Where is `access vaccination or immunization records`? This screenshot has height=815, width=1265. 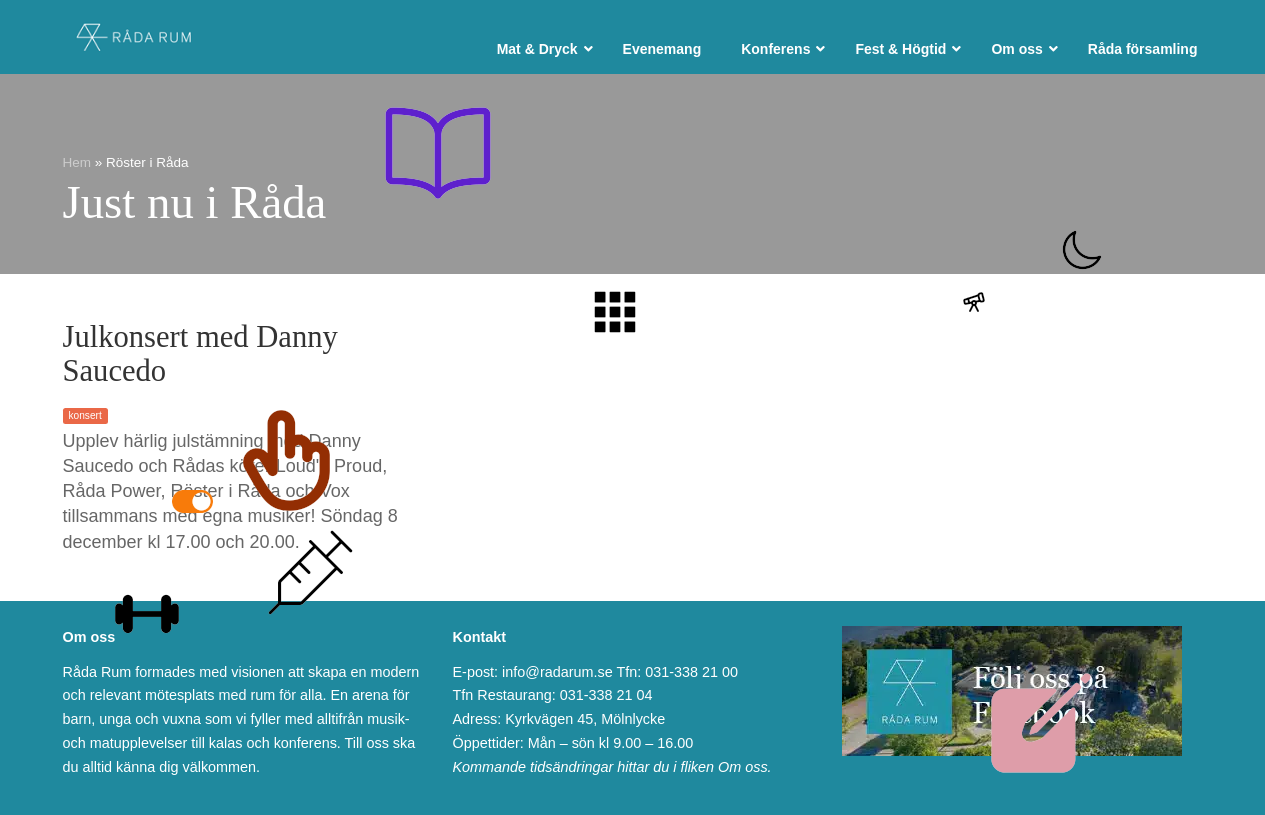 access vaccination or immunization records is located at coordinates (310, 572).